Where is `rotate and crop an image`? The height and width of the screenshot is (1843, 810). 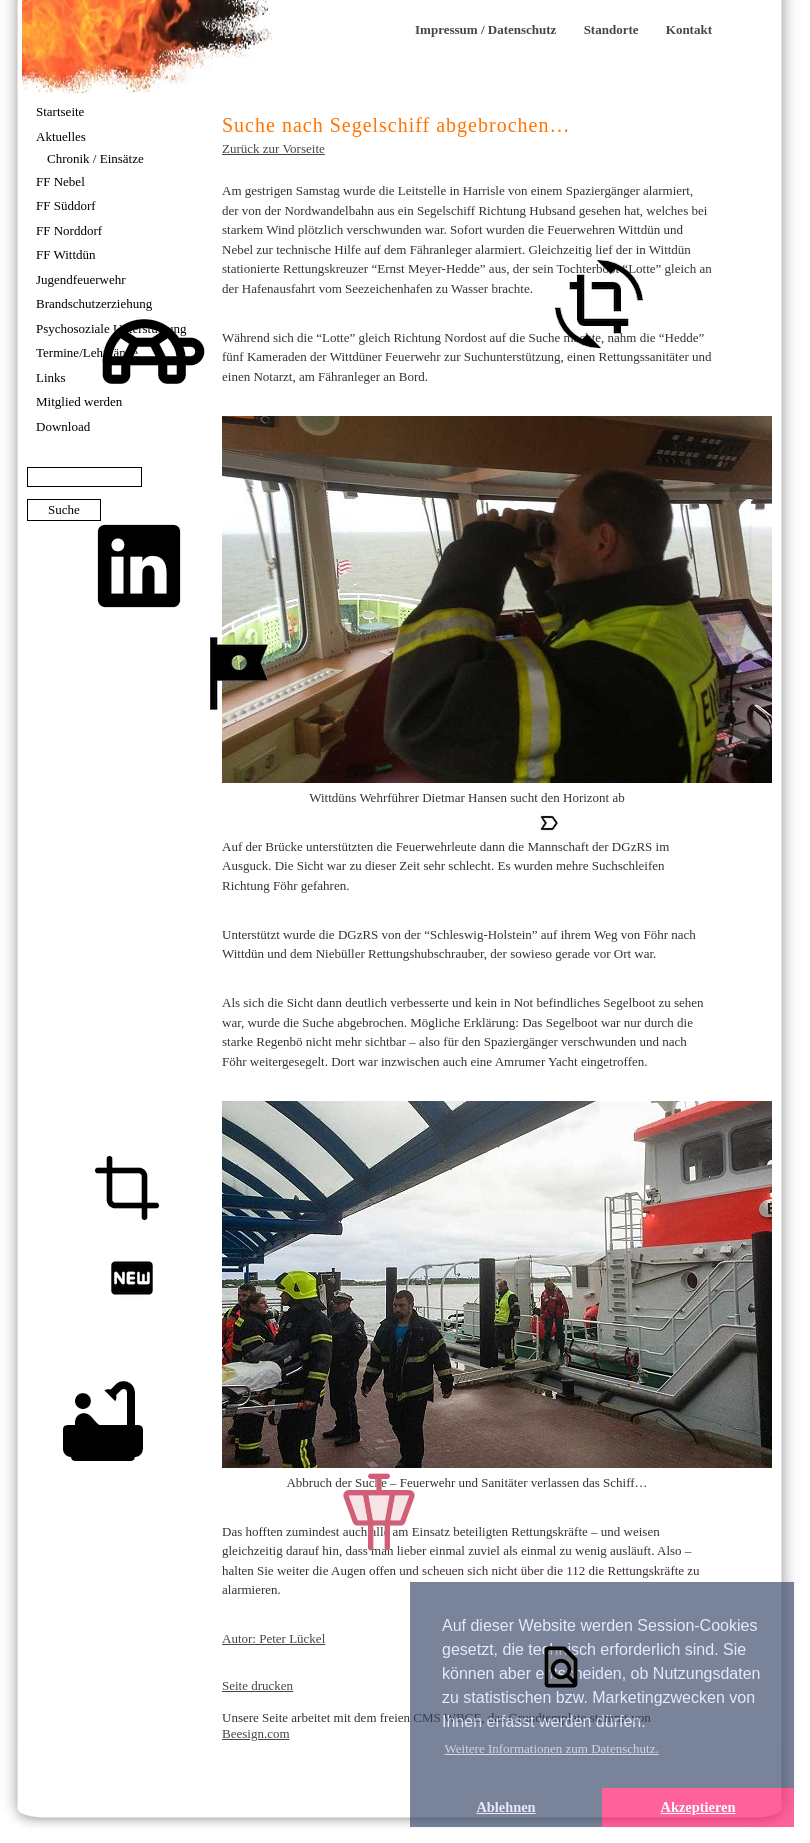 rotate and crop an image is located at coordinates (599, 304).